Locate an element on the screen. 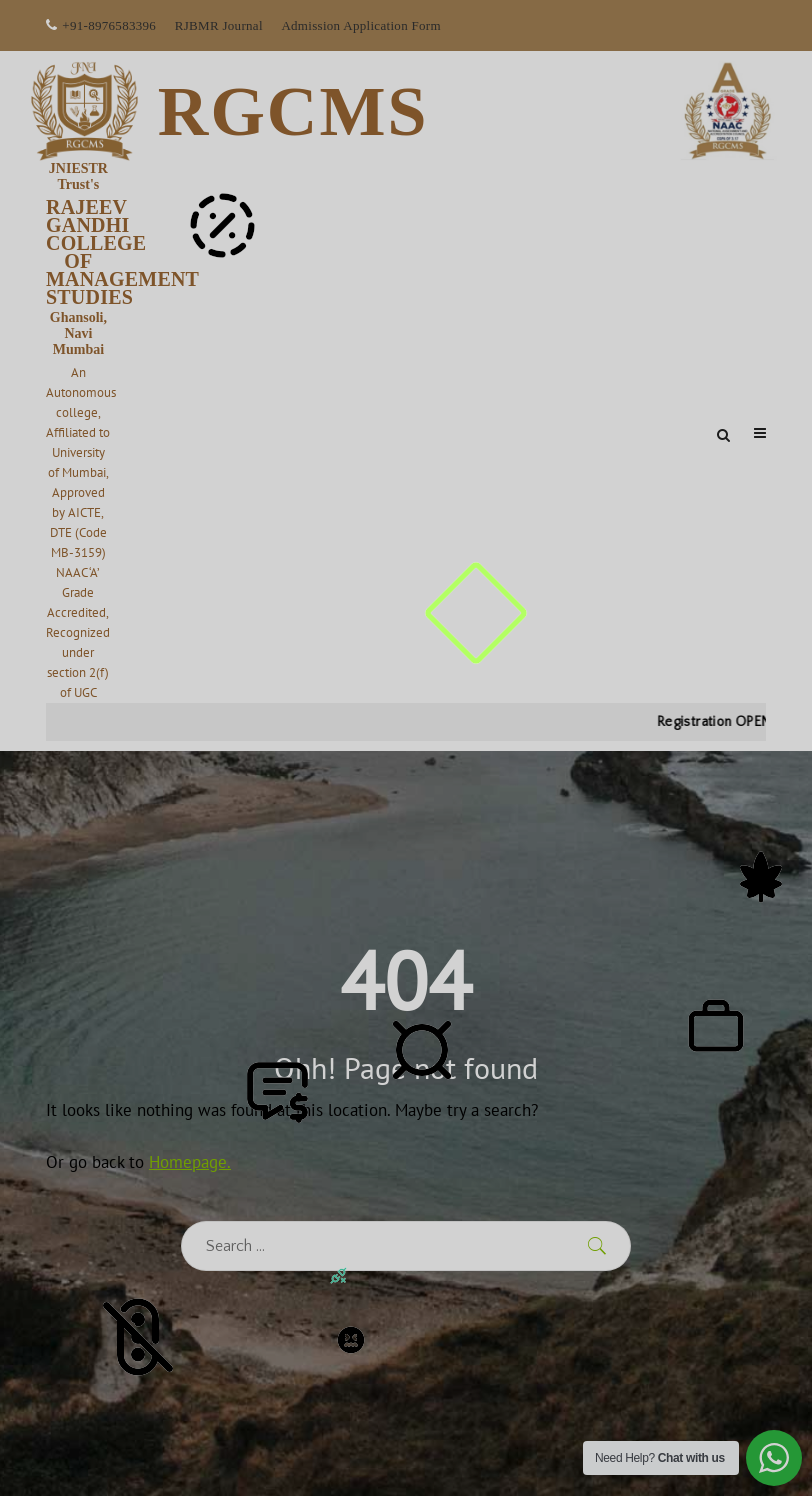  disconnect from power source is located at coordinates (338, 1275).